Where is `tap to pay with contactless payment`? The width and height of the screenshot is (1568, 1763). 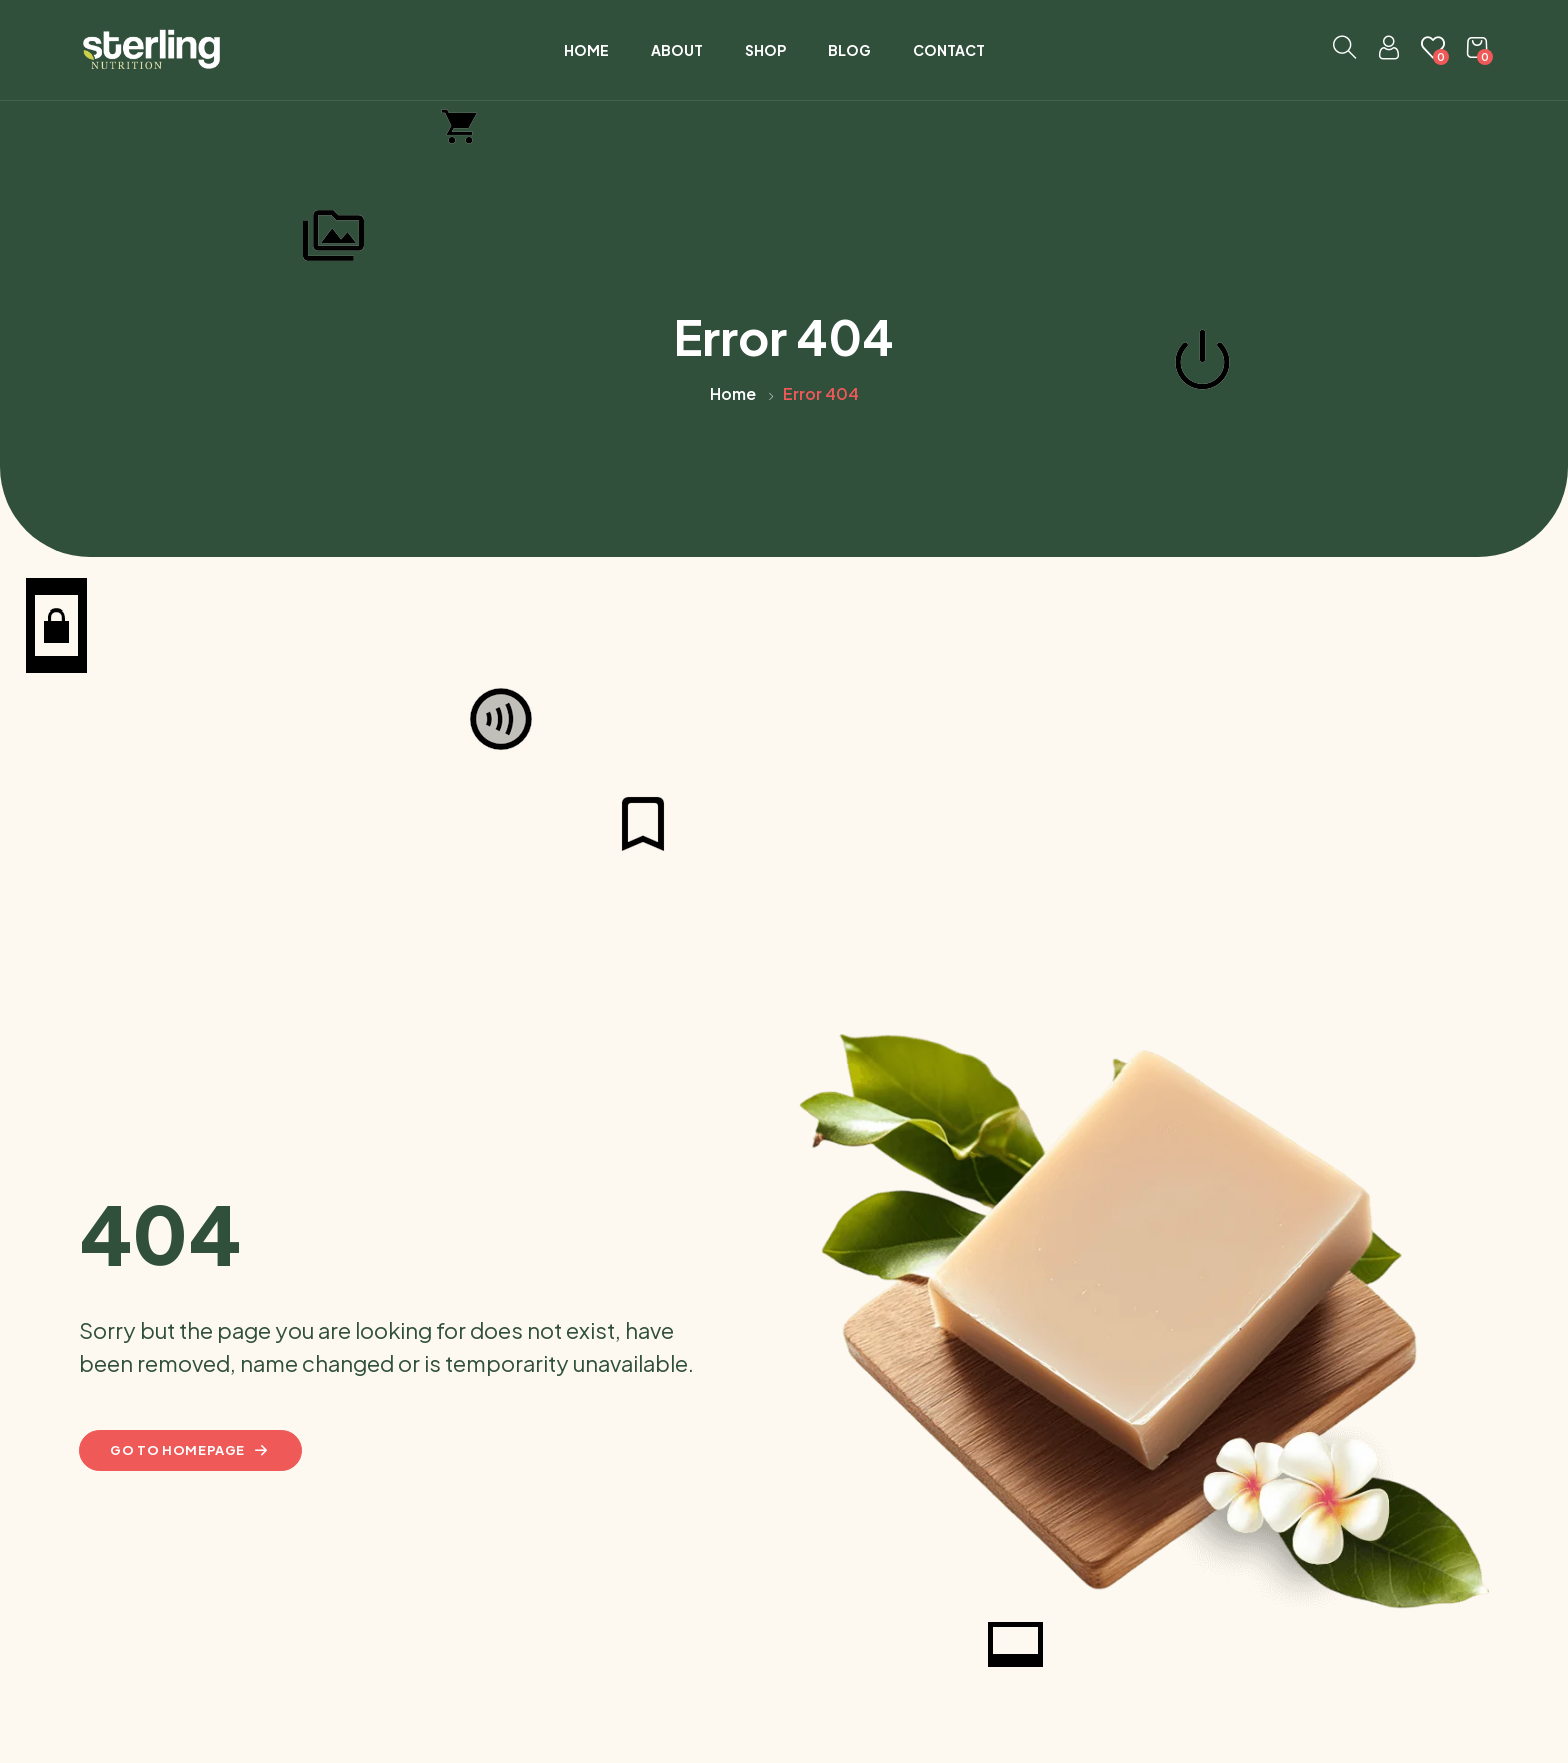
tap to pay with contactless payment is located at coordinates (501, 719).